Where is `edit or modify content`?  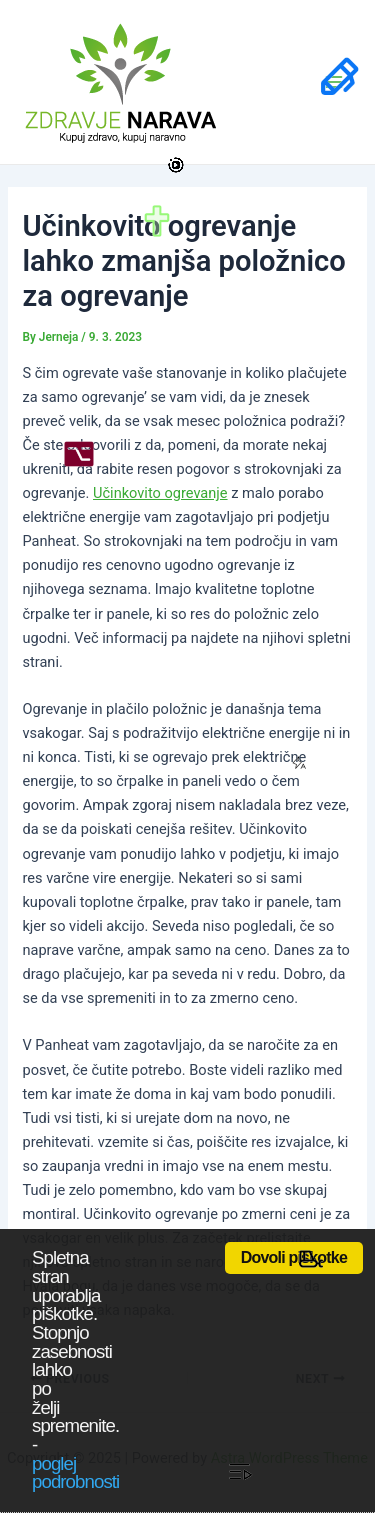 edit or modify content is located at coordinates (339, 77).